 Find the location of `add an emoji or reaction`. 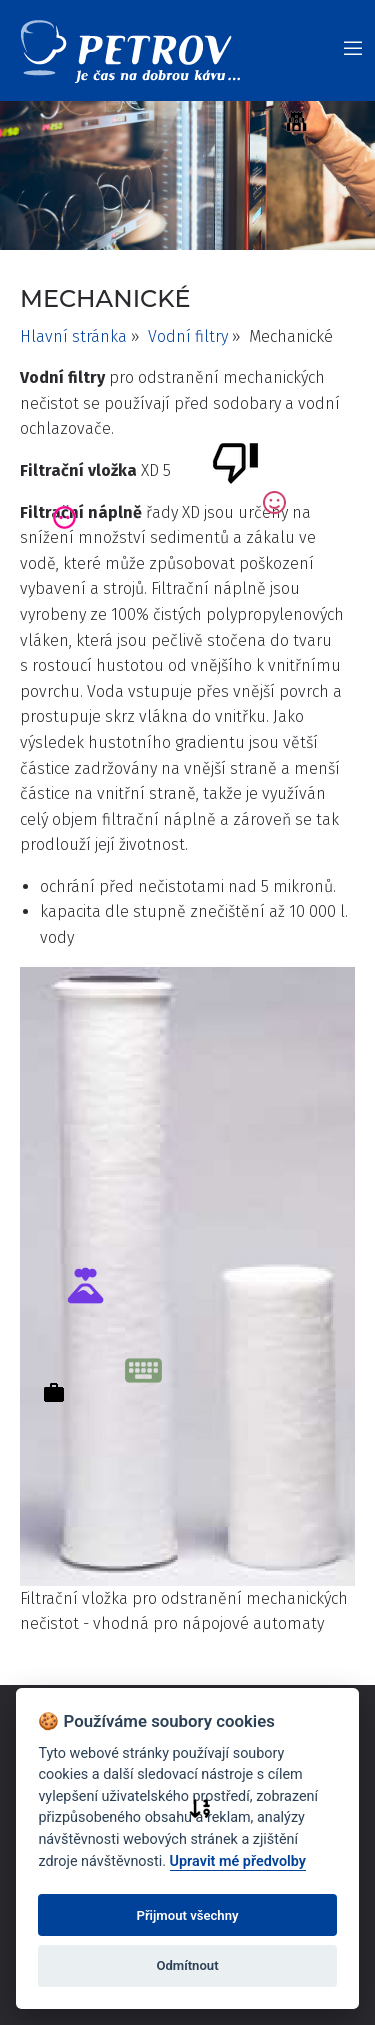

add an emoji or reaction is located at coordinates (274, 502).